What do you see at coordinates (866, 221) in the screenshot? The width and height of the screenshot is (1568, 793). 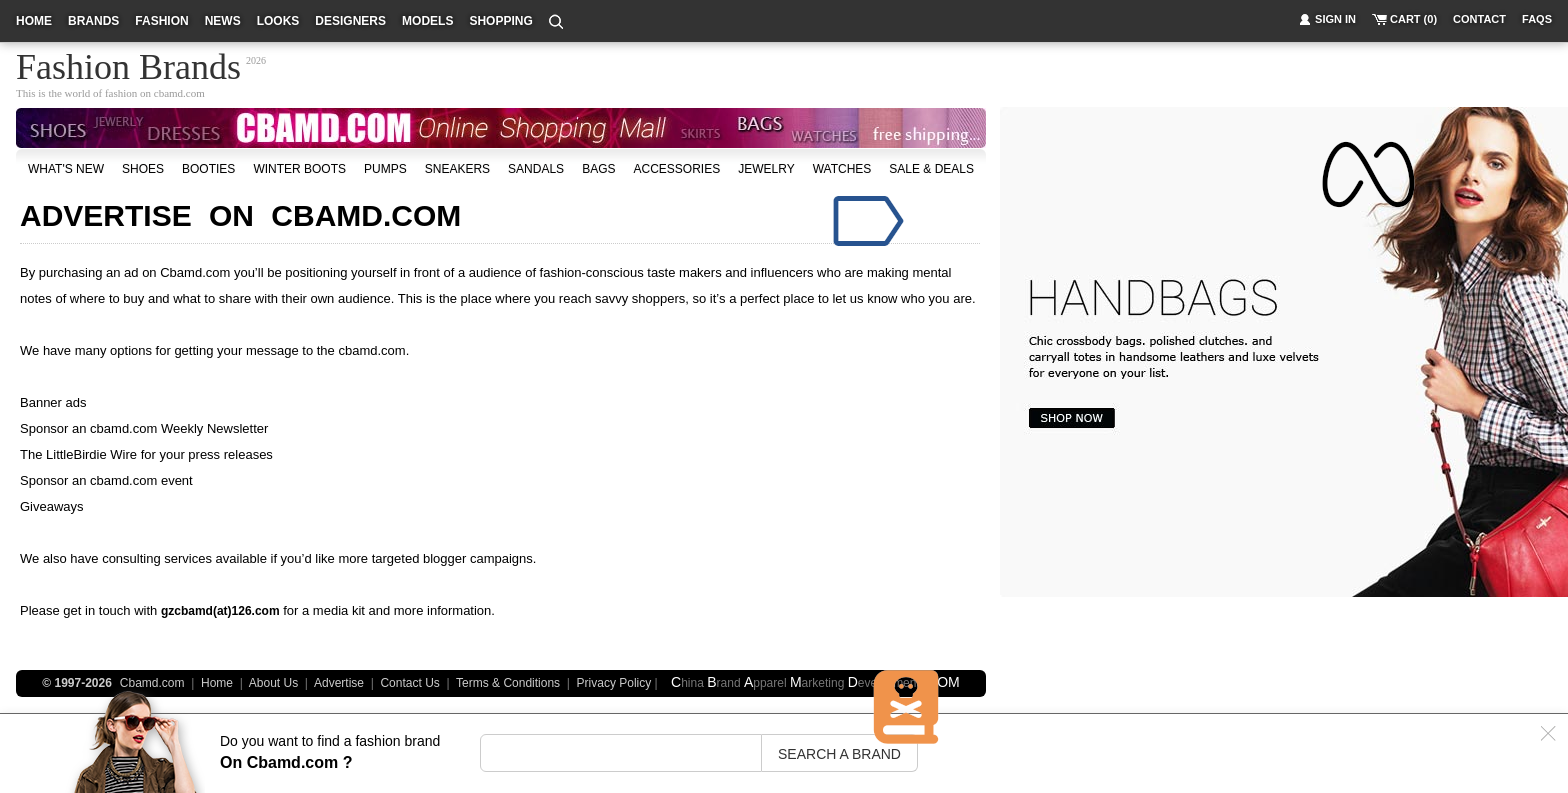 I see `add a tag or label to an item` at bounding box center [866, 221].